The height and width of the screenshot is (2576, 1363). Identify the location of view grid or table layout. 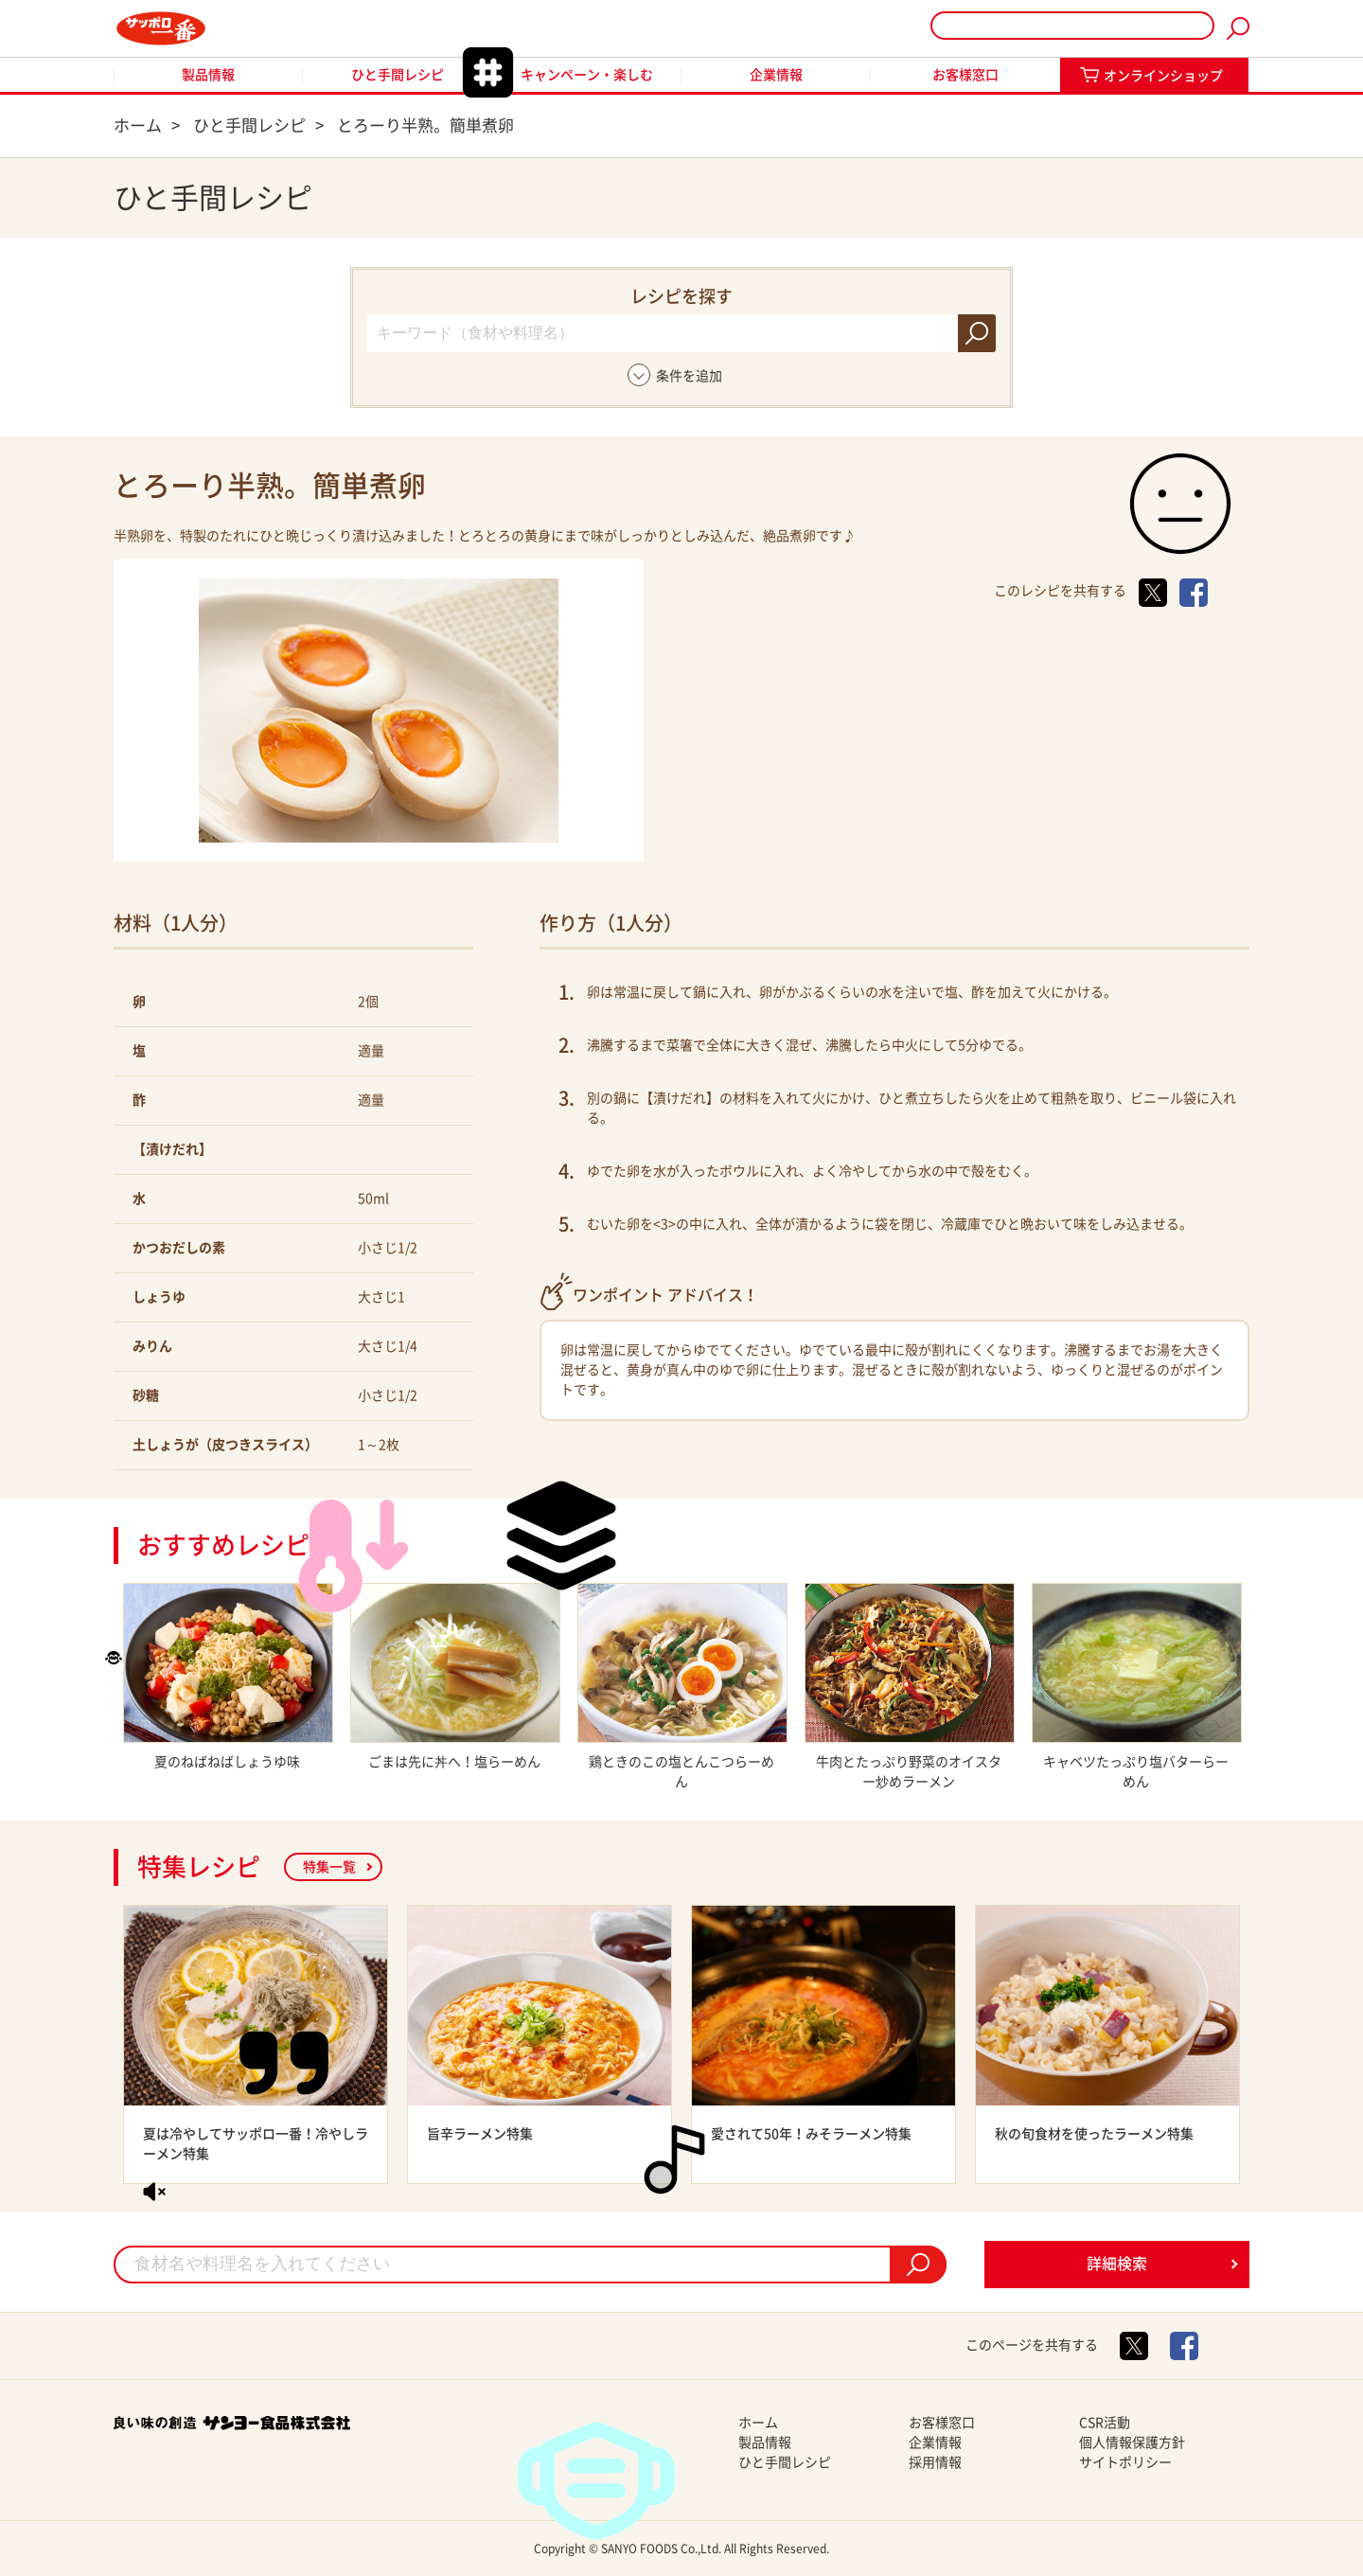
(487, 72).